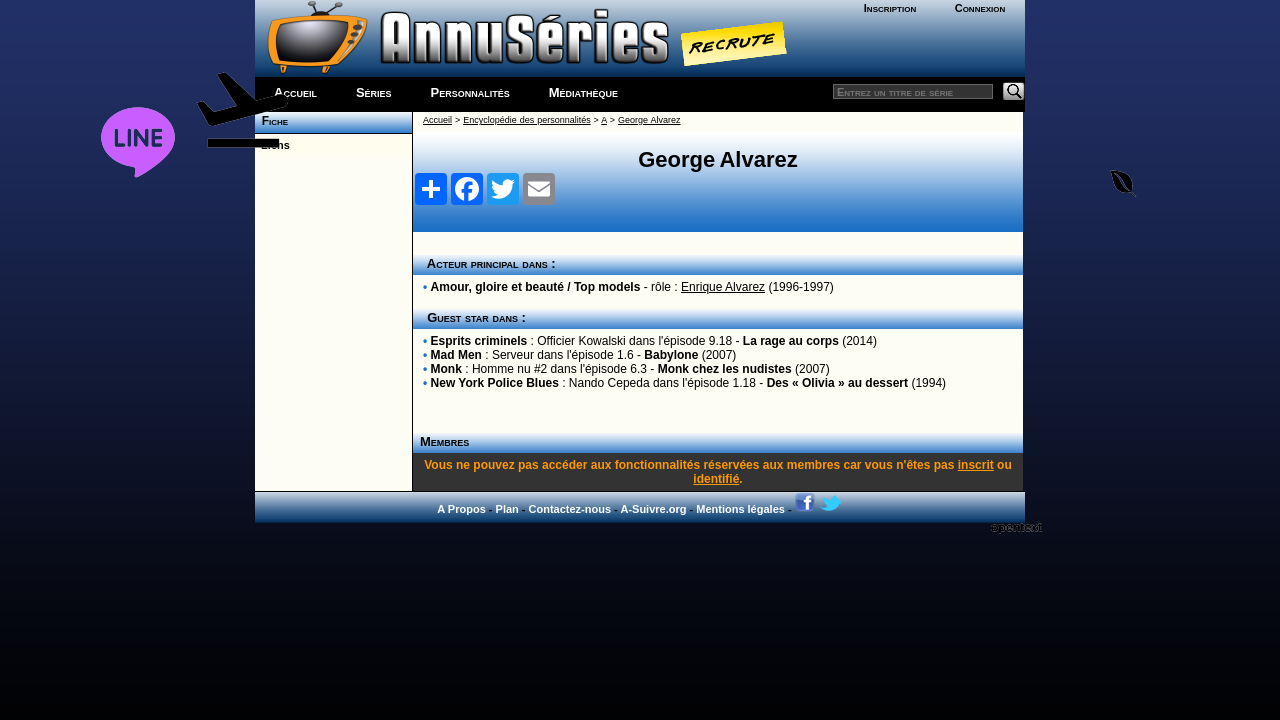 Image resolution: width=1280 pixels, height=720 pixels. What do you see at coordinates (1016, 528) in the screenshot?
I see `OpenText company logo` at bounding box center [1016, 528].